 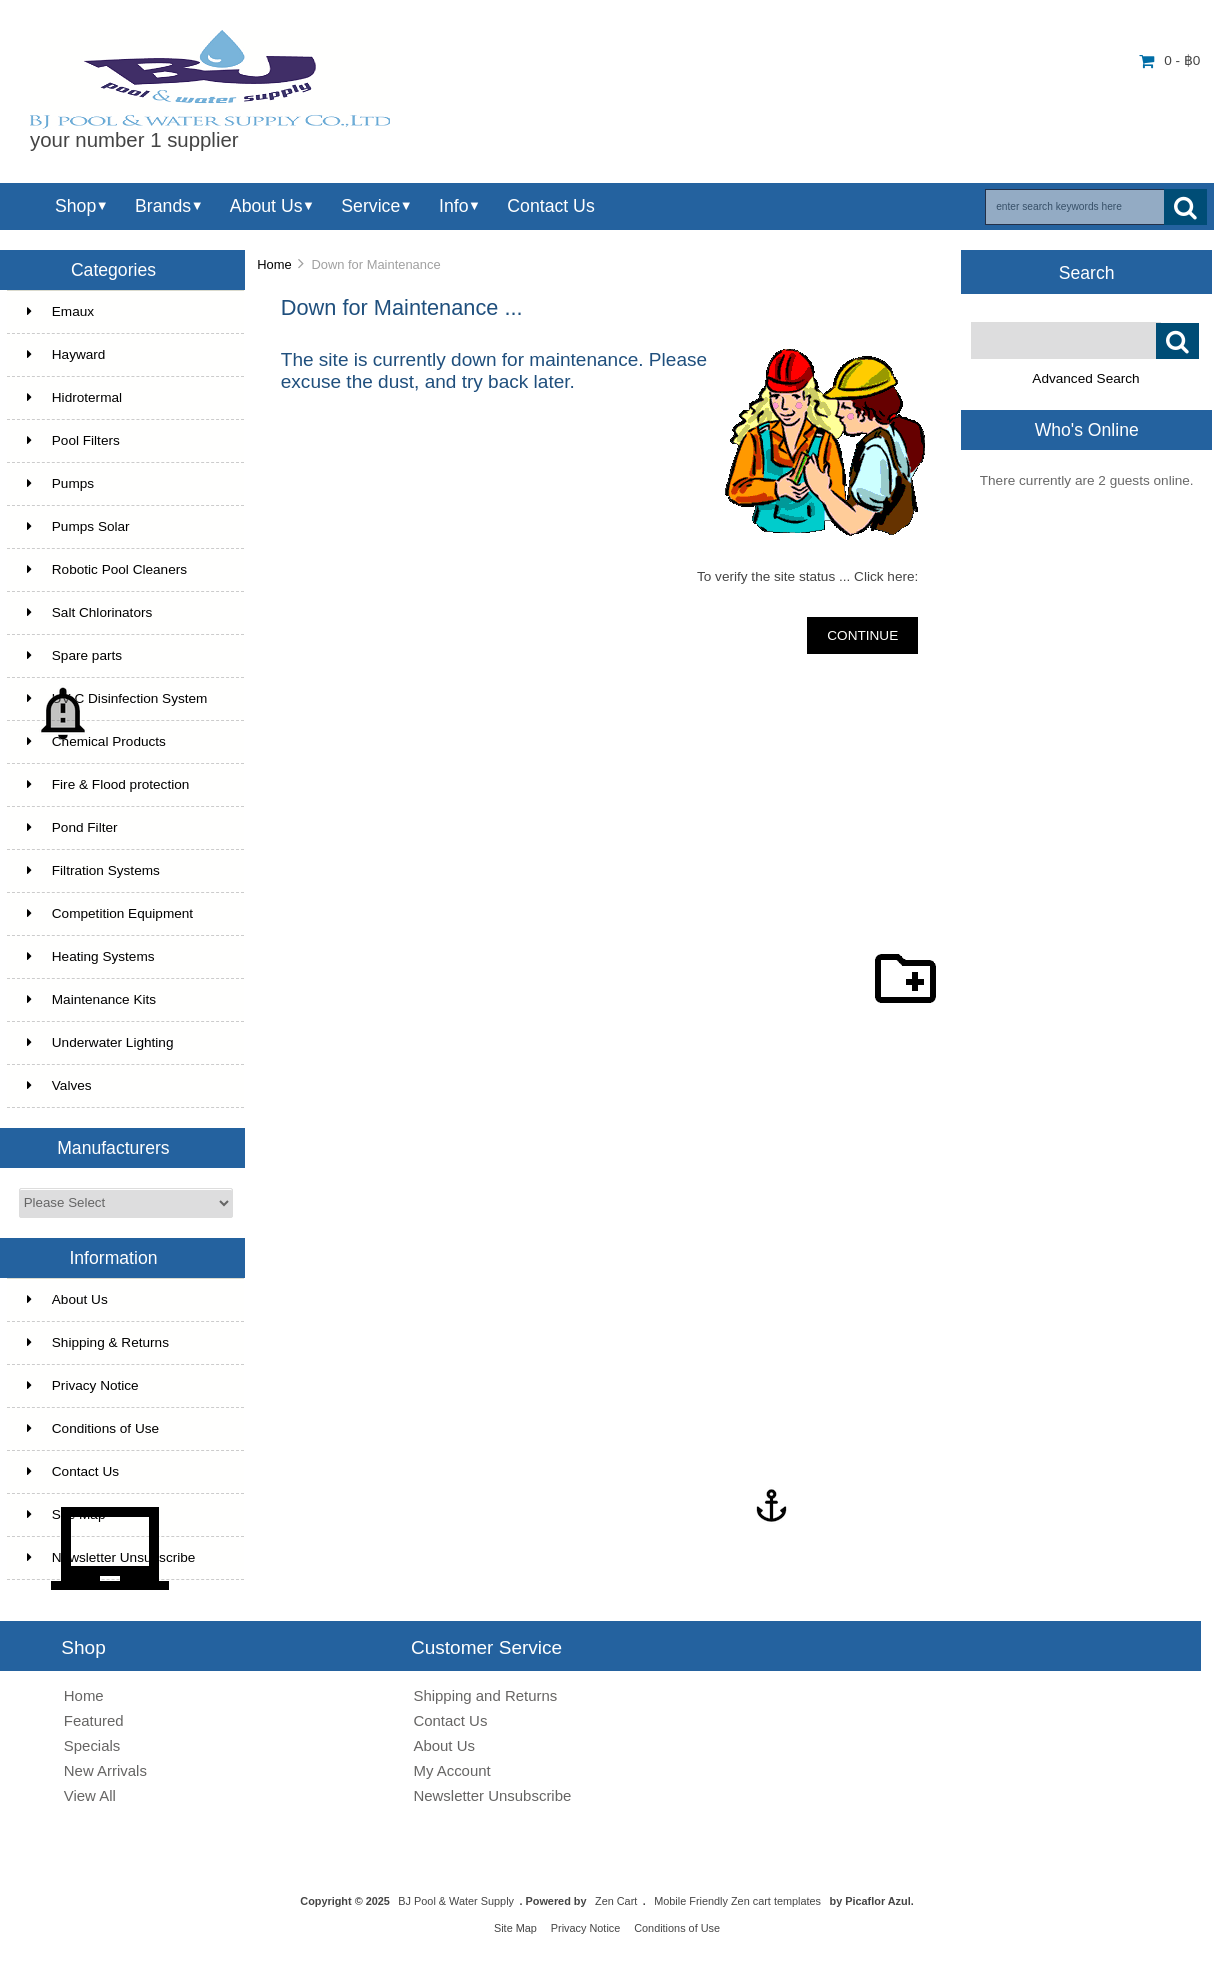 I want to click on access chromebook or laptop settings, so click(x=110, y=1551).